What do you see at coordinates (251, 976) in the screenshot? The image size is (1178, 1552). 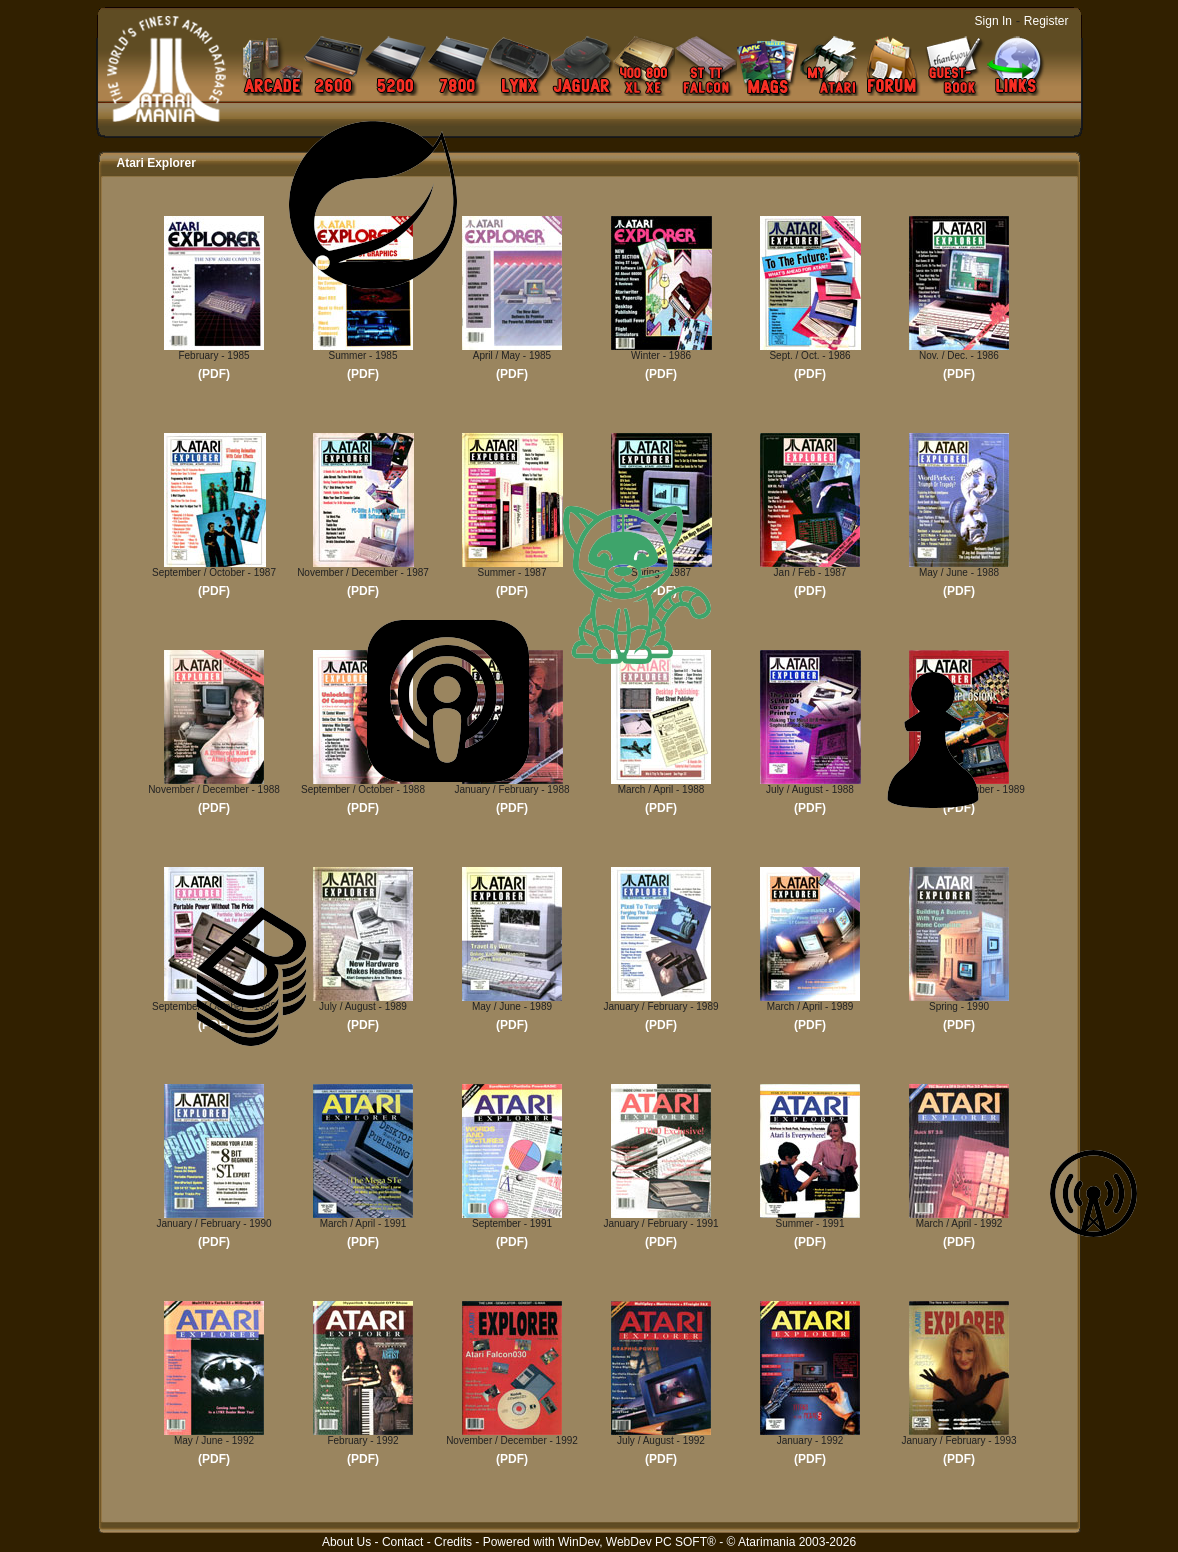 I see `backstage developer portal logo` at bounding box center [251, 976].